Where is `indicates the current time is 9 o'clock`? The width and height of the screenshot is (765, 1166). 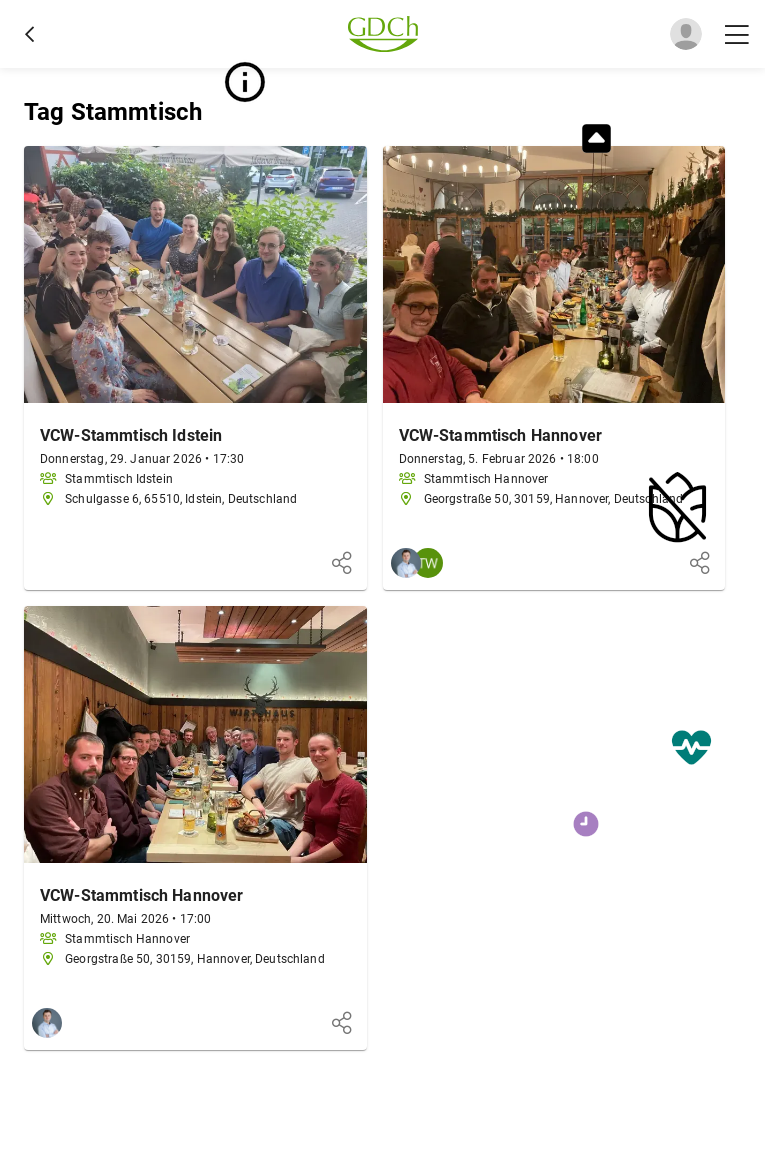 indicates the current time is 9 o'clock is located at coordinates (586, 824).